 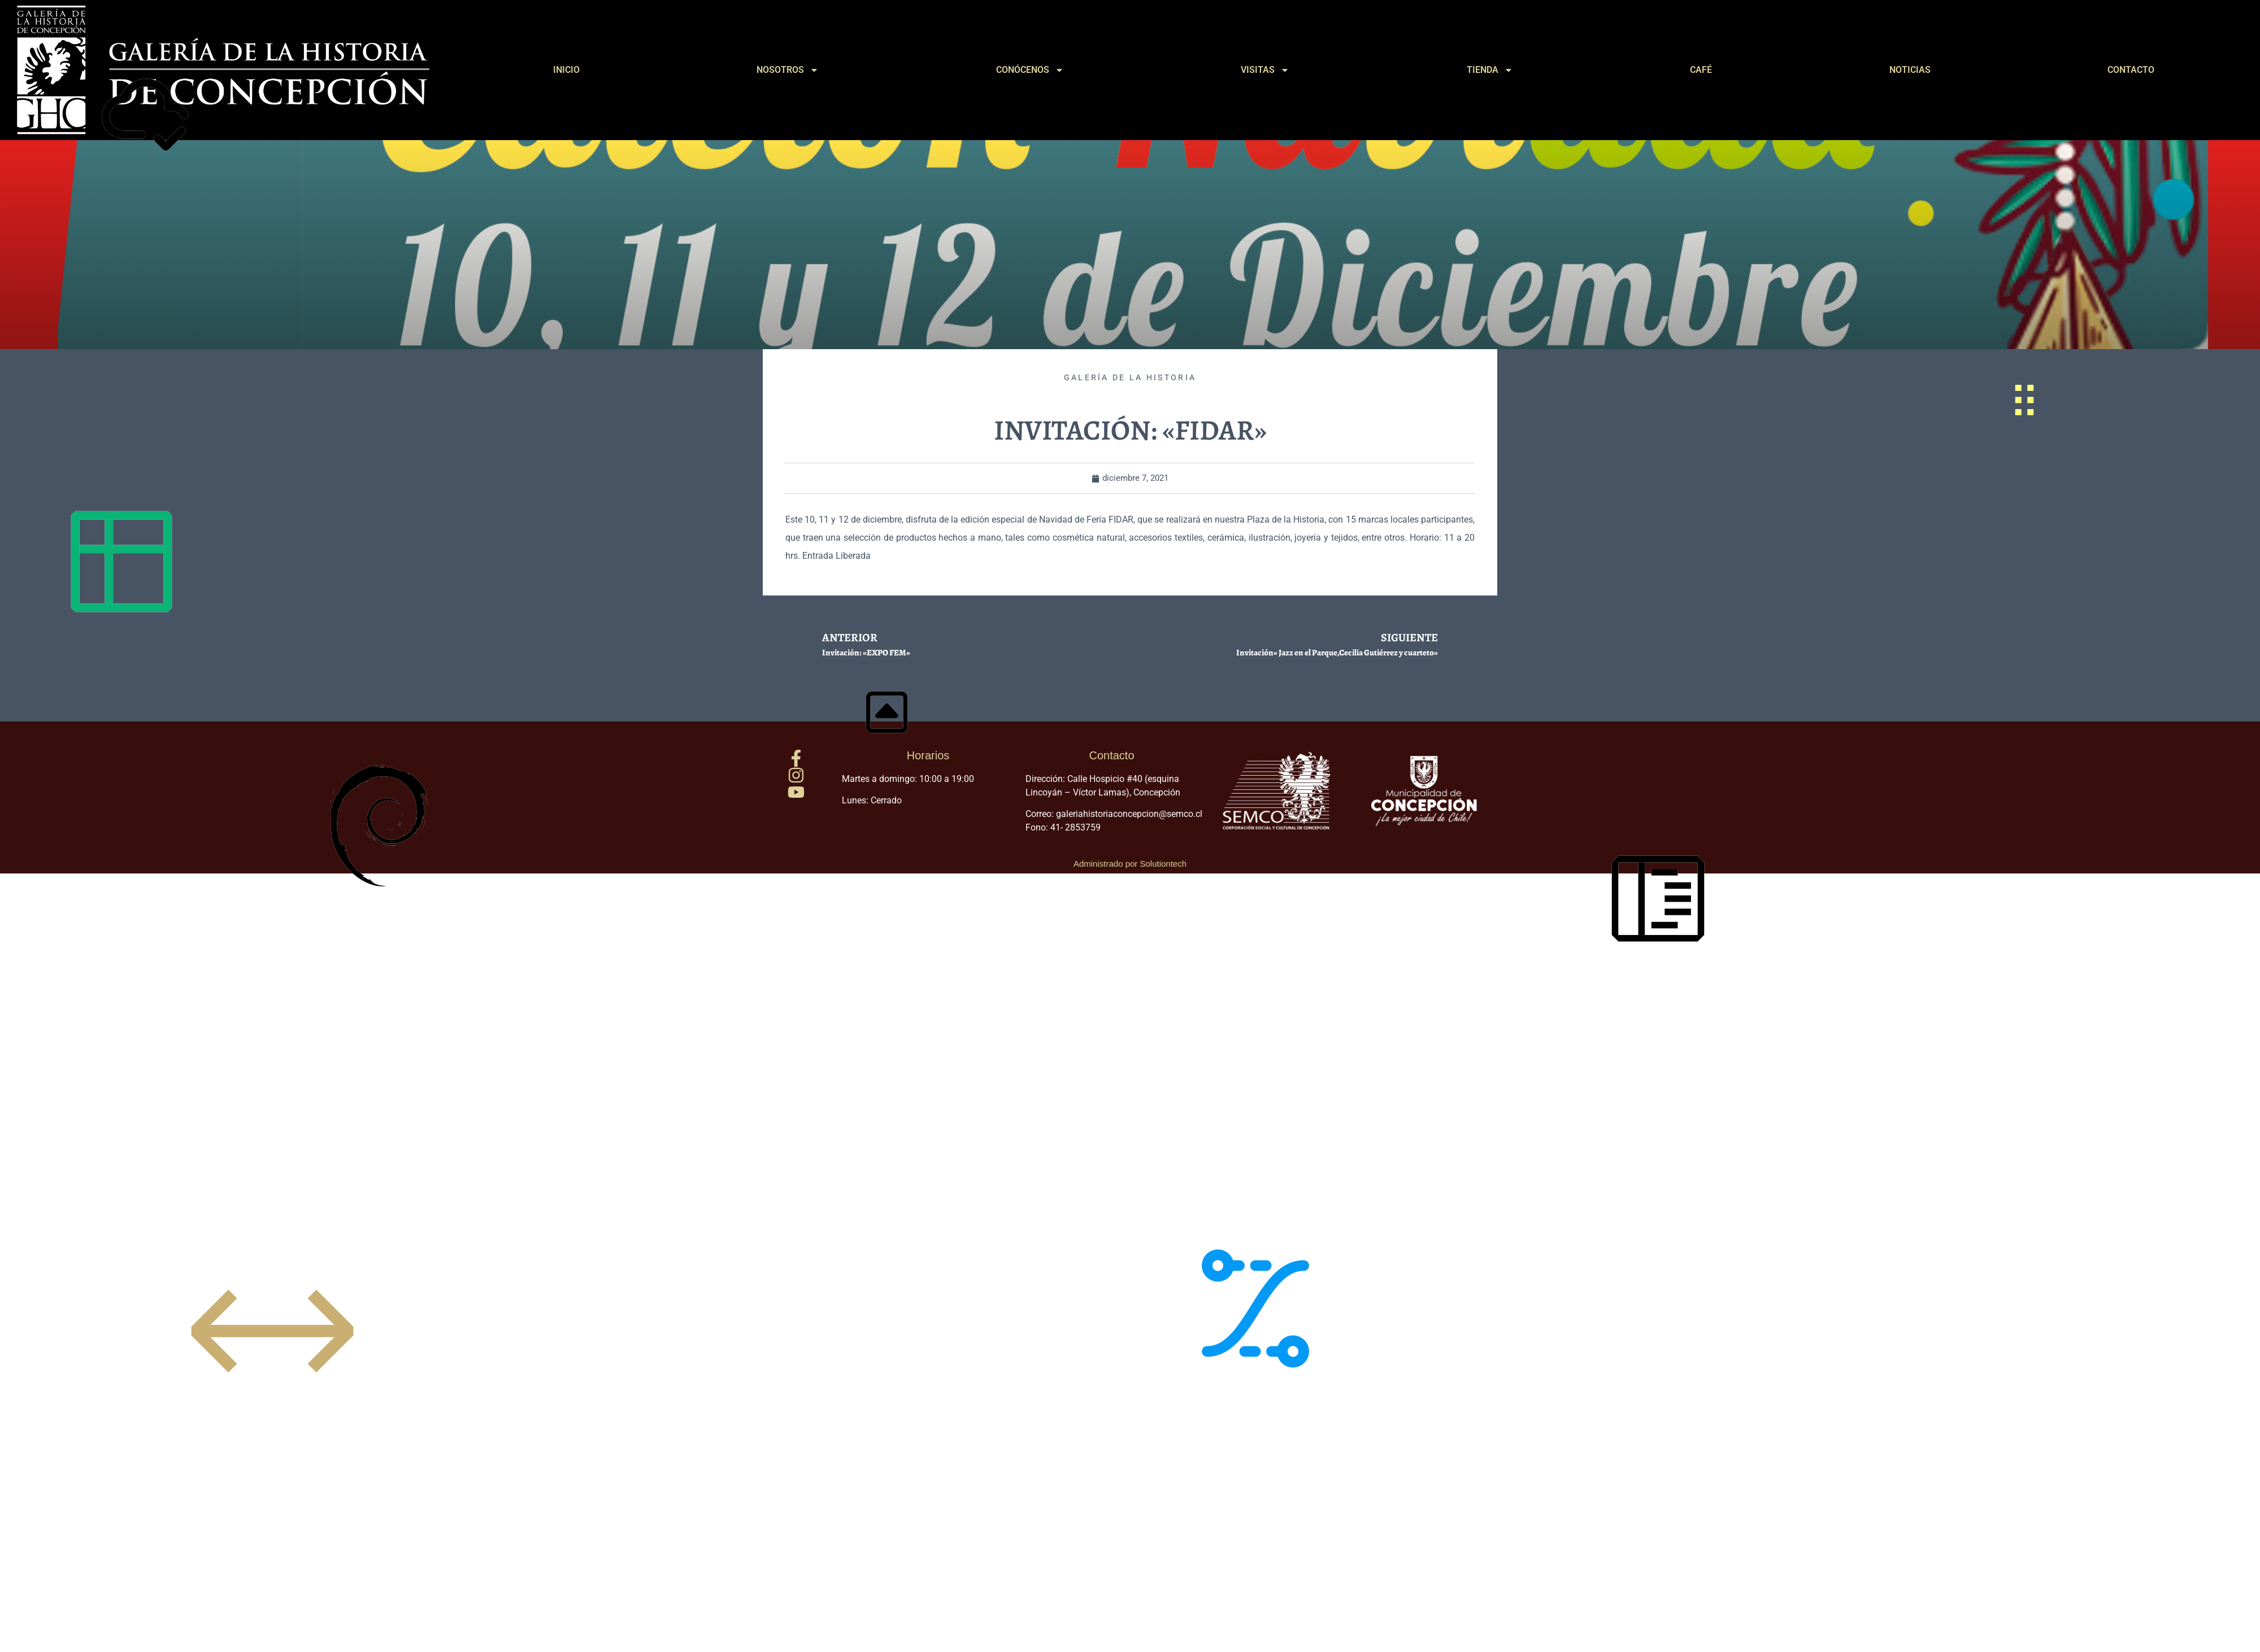 I want to click on open code-oss editor, so click(x=1658, y=902).